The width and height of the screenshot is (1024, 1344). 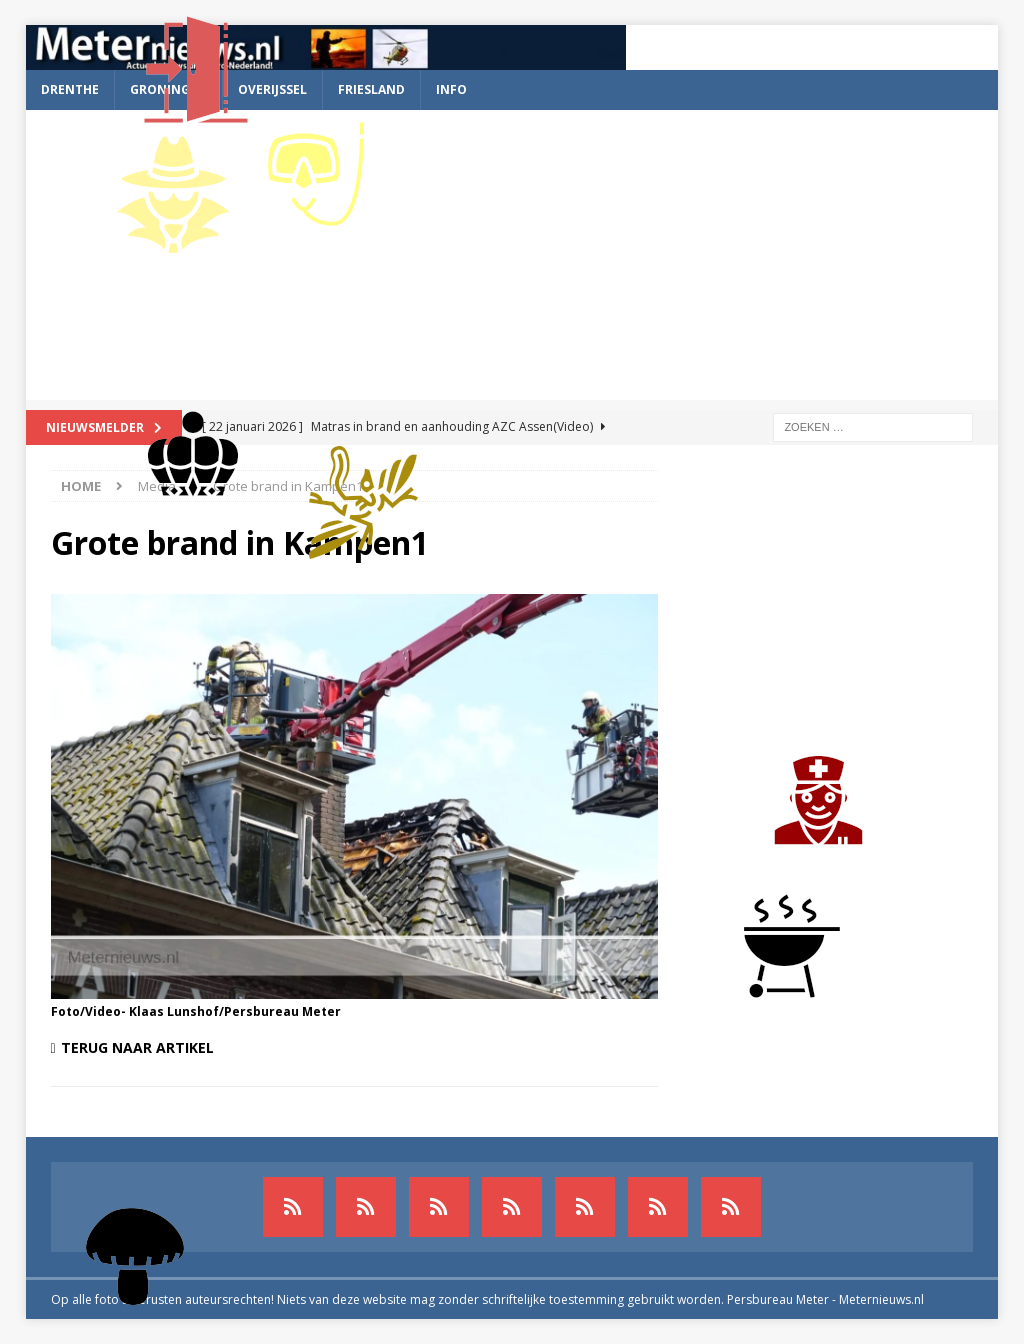 What do you see at coordinates (818, 800) in the screenshot?
I see `view male nurse profile or contact` at bounding box center [818, 800].